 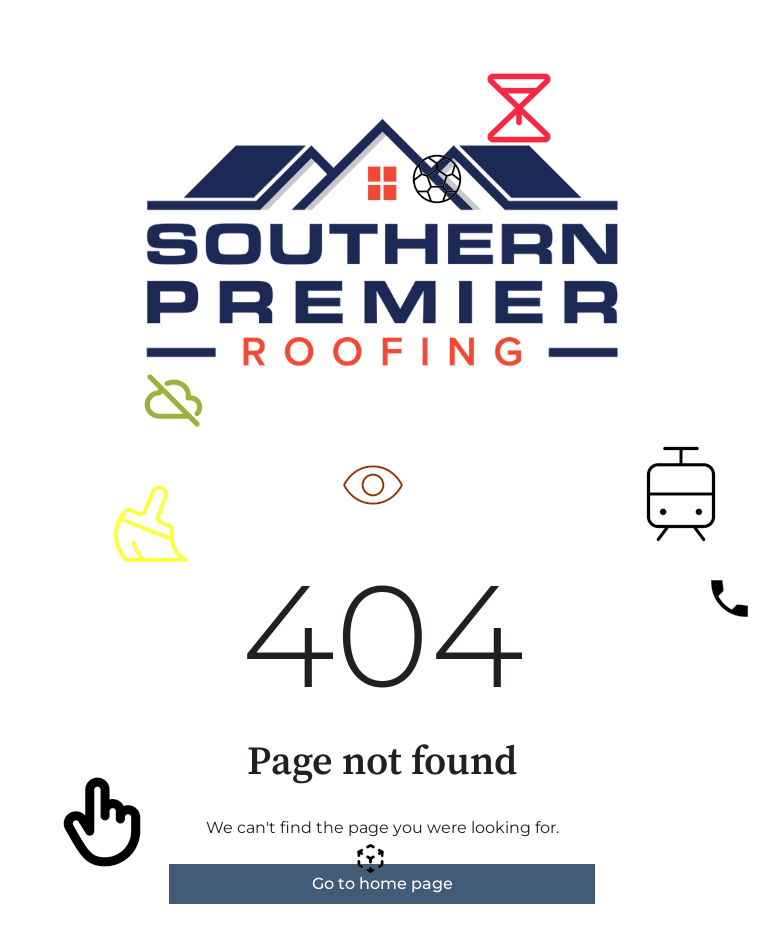 I want to click on make a phone call, so click(x=729, y=598).